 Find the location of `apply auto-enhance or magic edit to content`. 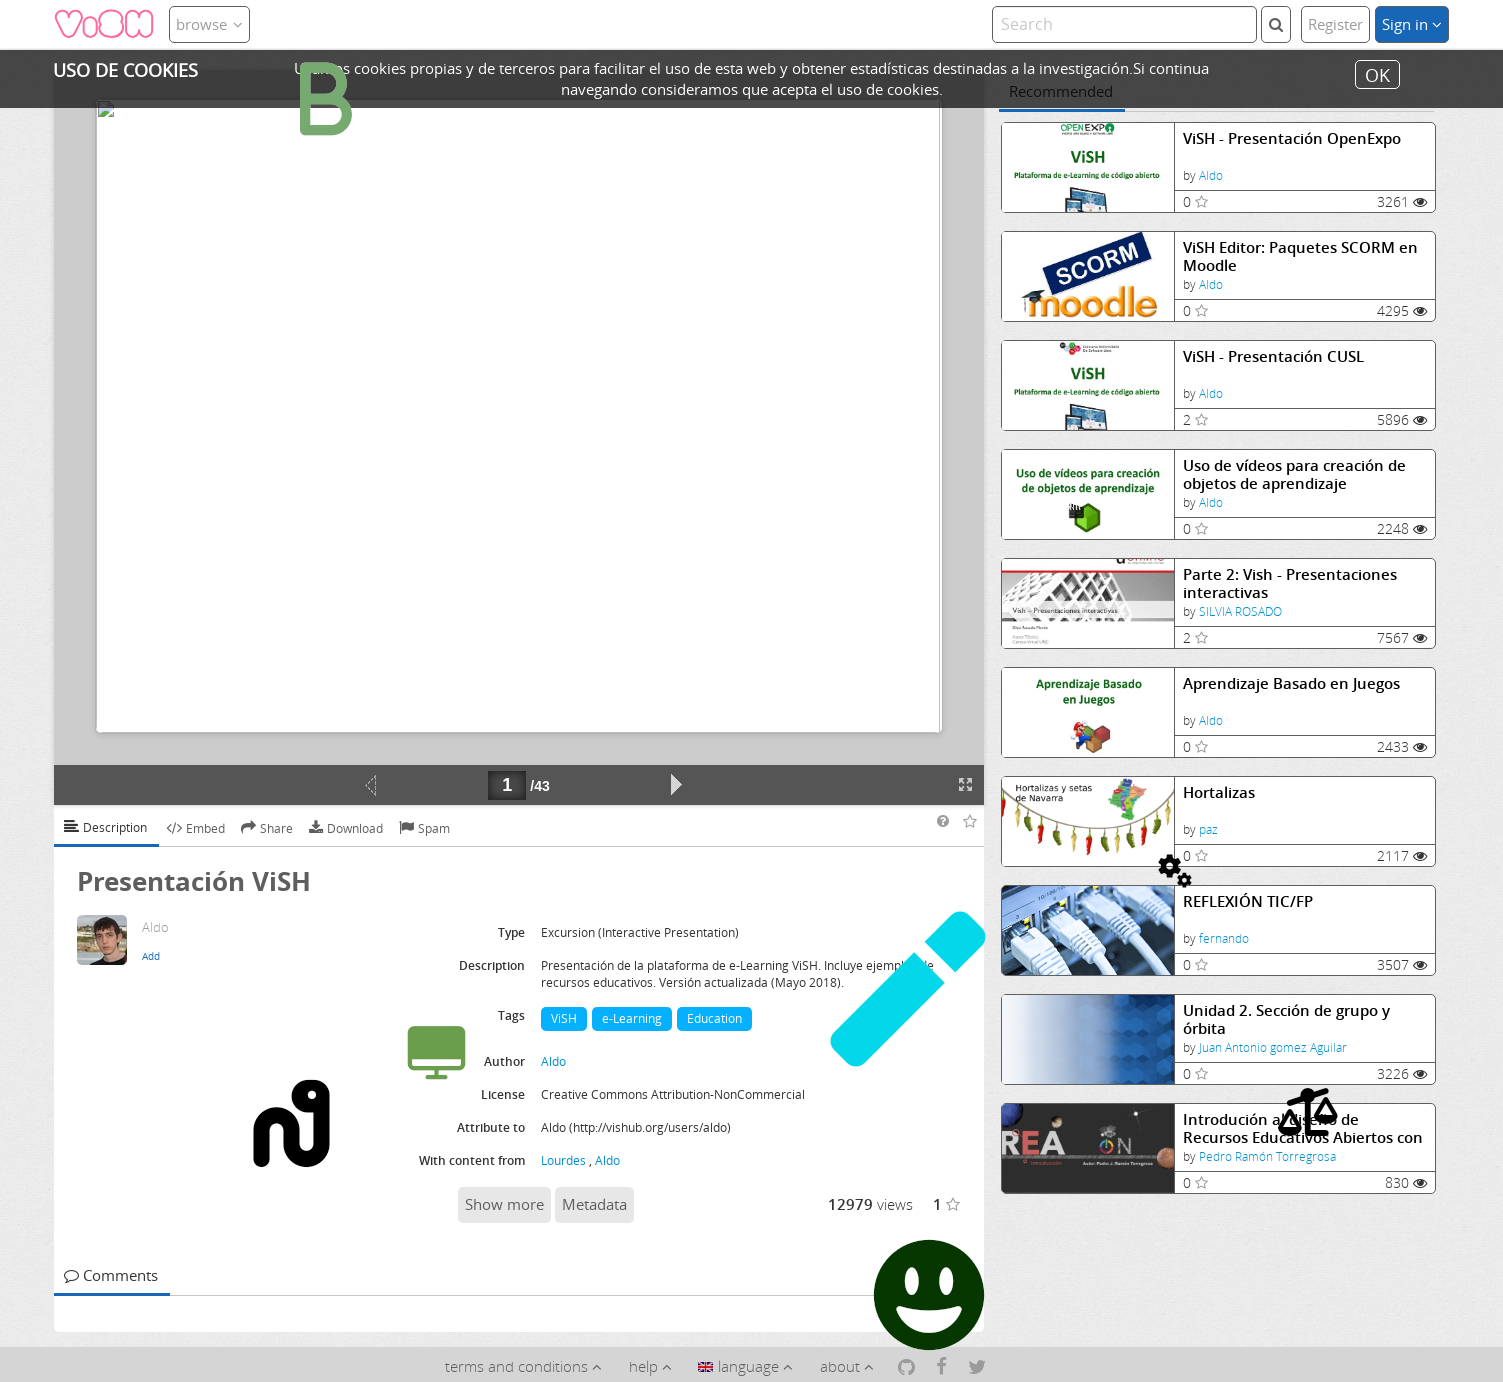

apply auto-enhance or magic edit to content is located at coordinates (908, 989).